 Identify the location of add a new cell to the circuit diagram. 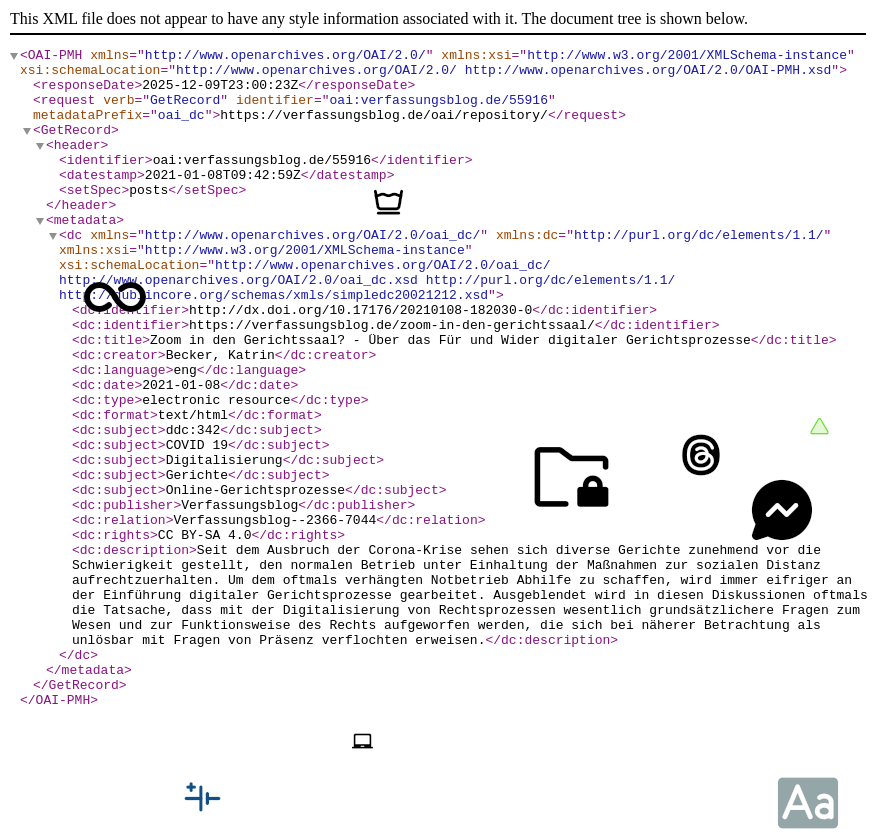
(202, 798).